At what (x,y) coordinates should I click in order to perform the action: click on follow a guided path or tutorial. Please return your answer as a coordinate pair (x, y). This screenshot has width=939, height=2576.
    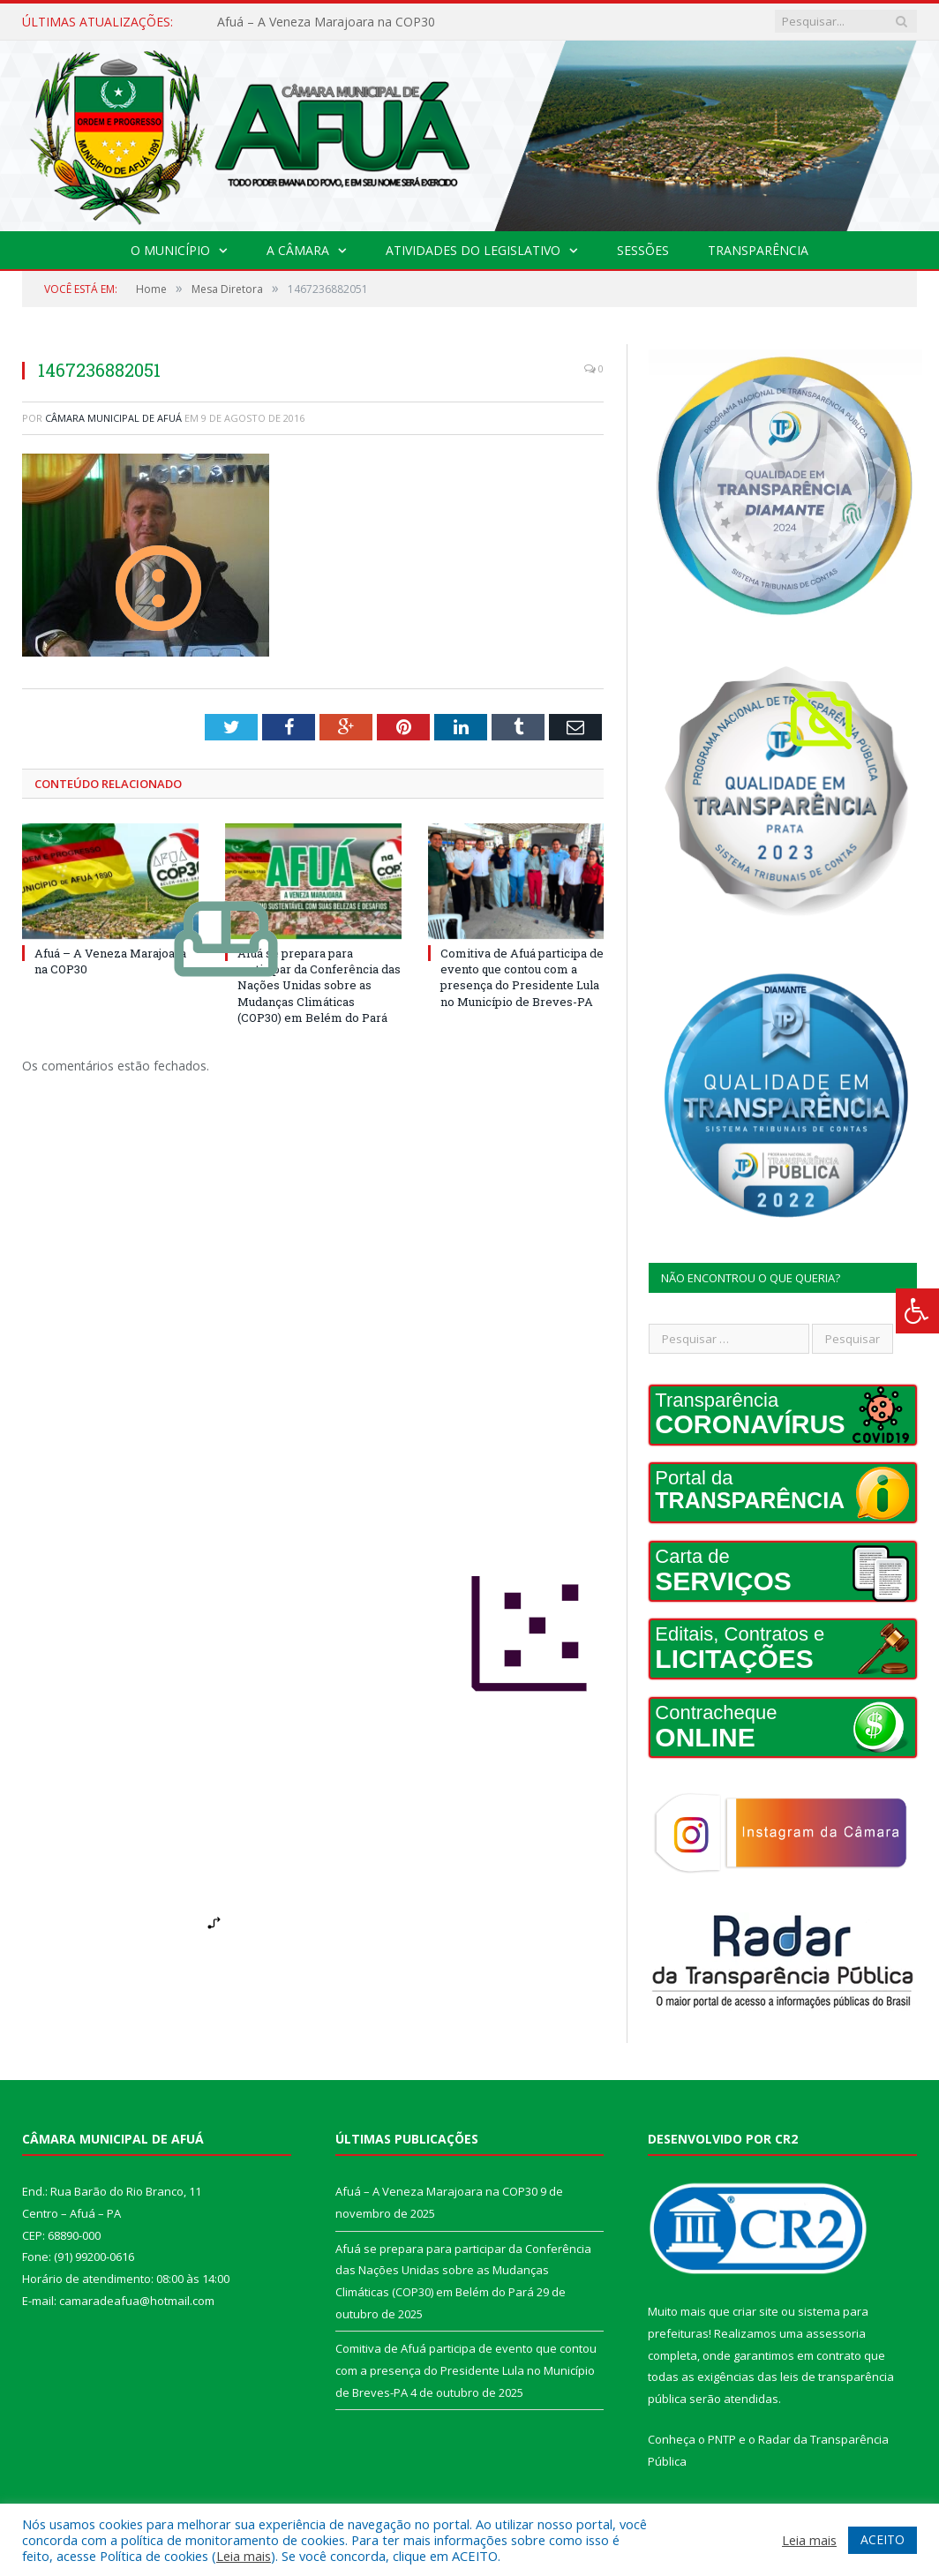
    Looking at the image, I should click on (214, 1922).